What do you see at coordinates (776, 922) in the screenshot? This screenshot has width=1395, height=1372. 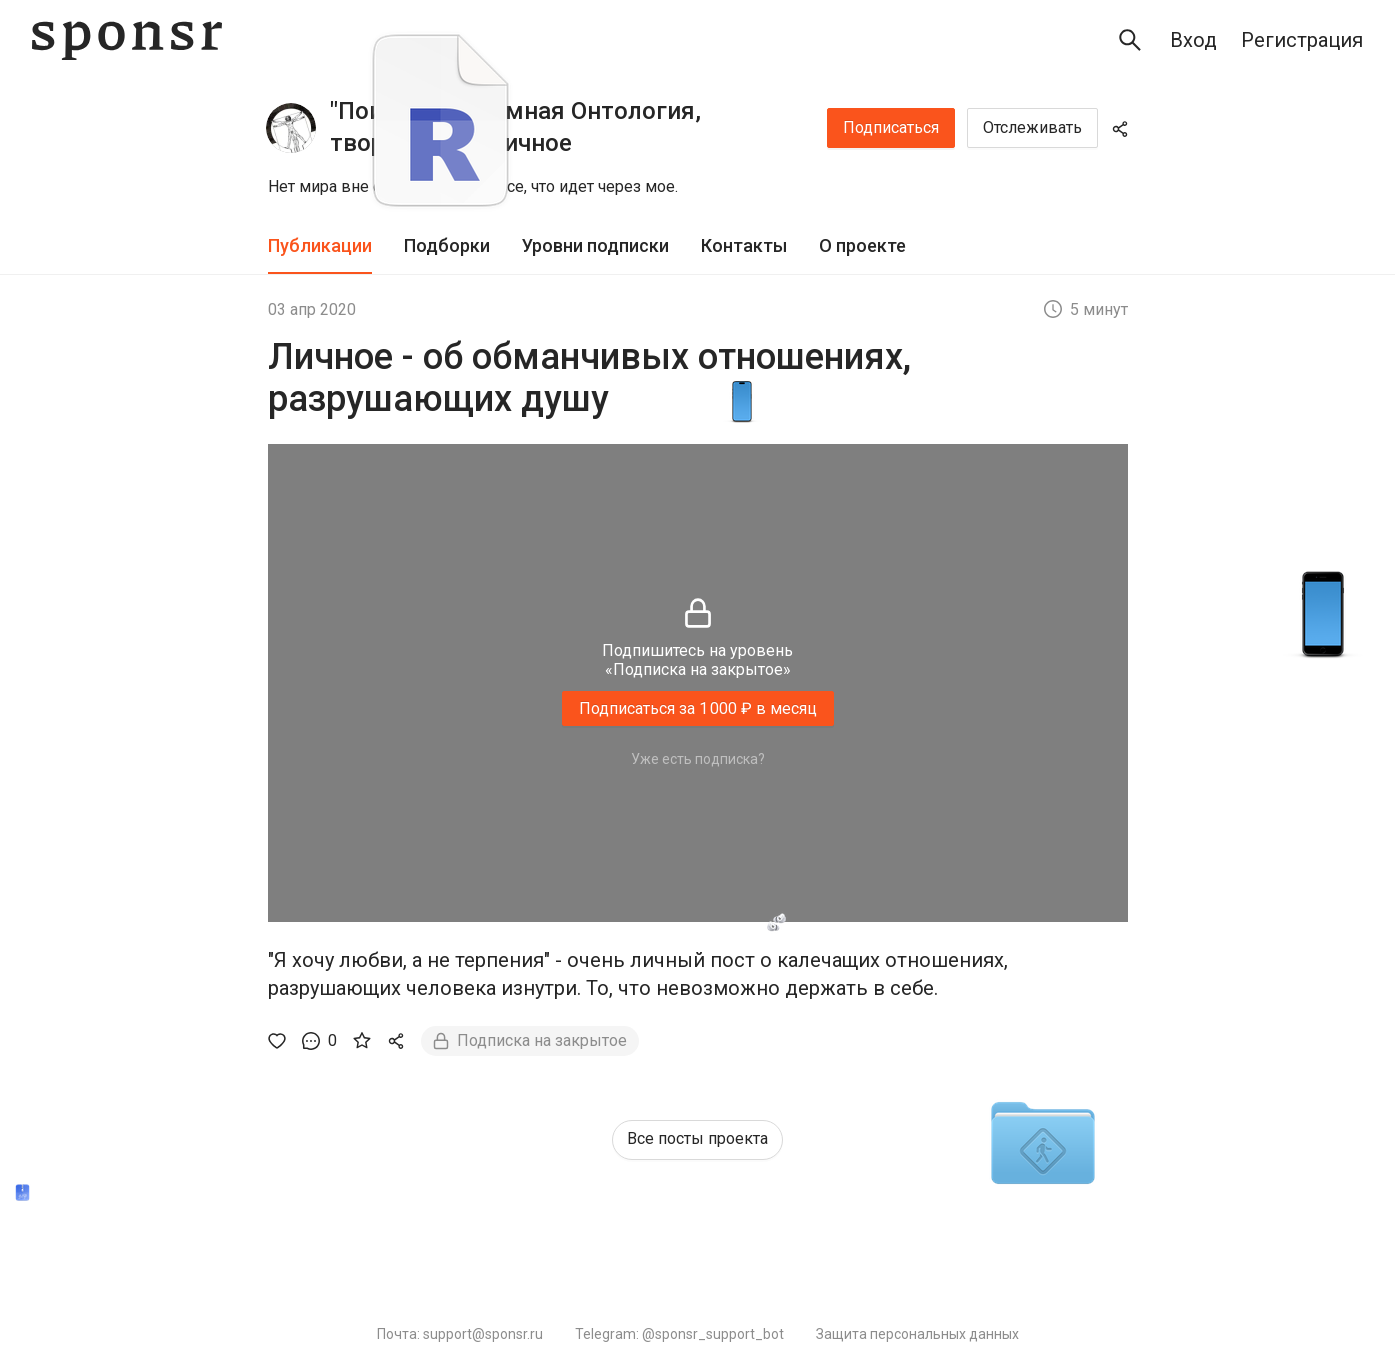 I see `connect beats wireless earbuds via bluetooth` at bounding box center [776, 922].